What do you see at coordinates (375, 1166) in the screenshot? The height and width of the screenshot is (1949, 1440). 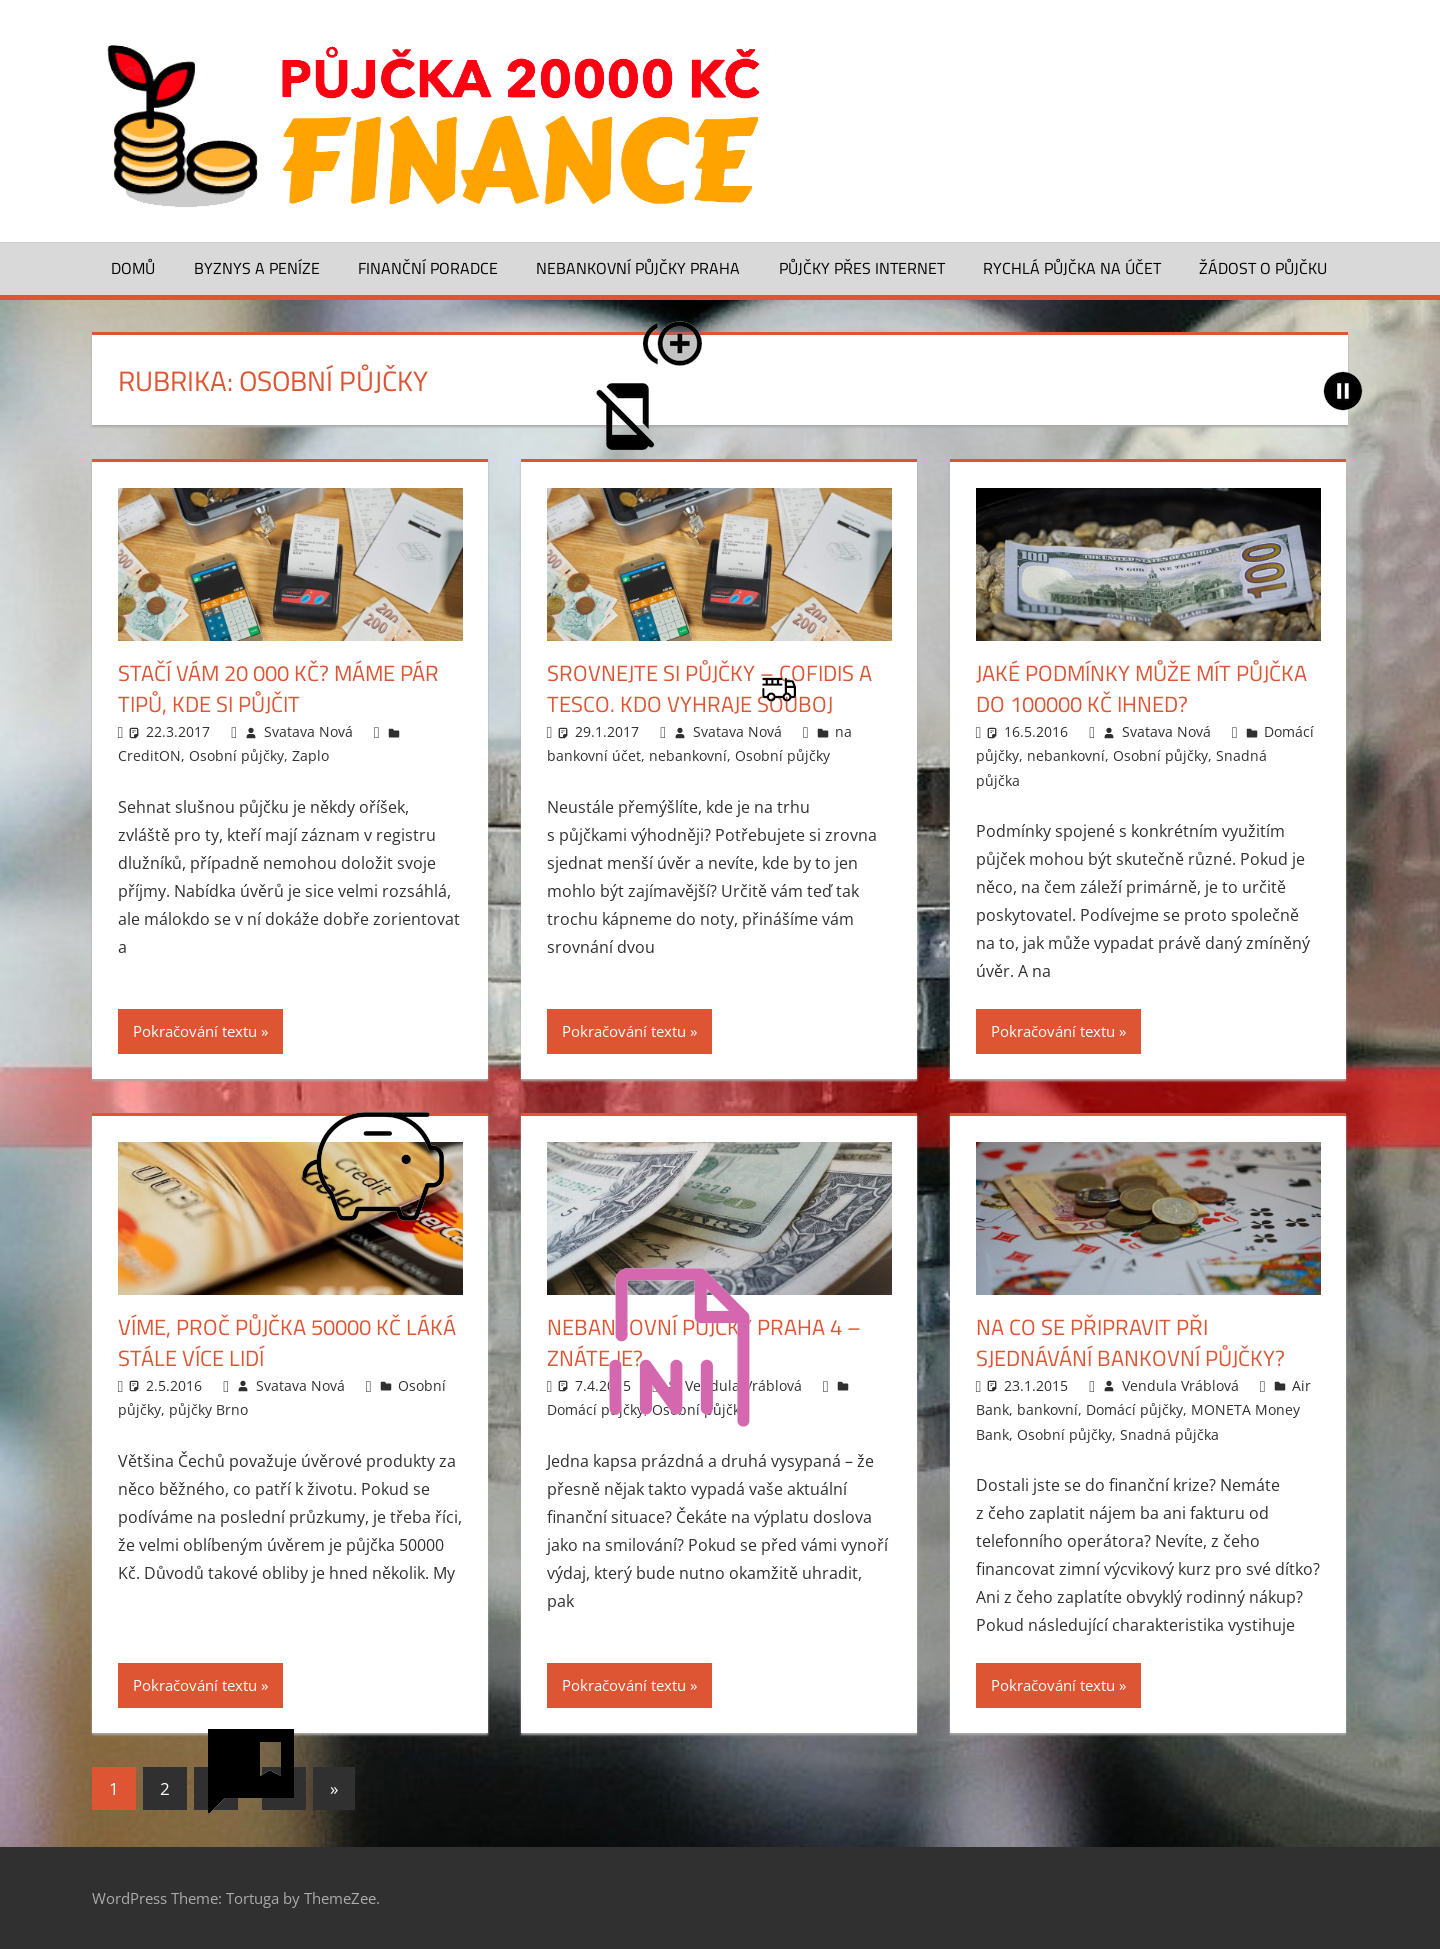 I see `access savings or budget features` at bounding box center [375, 1166].